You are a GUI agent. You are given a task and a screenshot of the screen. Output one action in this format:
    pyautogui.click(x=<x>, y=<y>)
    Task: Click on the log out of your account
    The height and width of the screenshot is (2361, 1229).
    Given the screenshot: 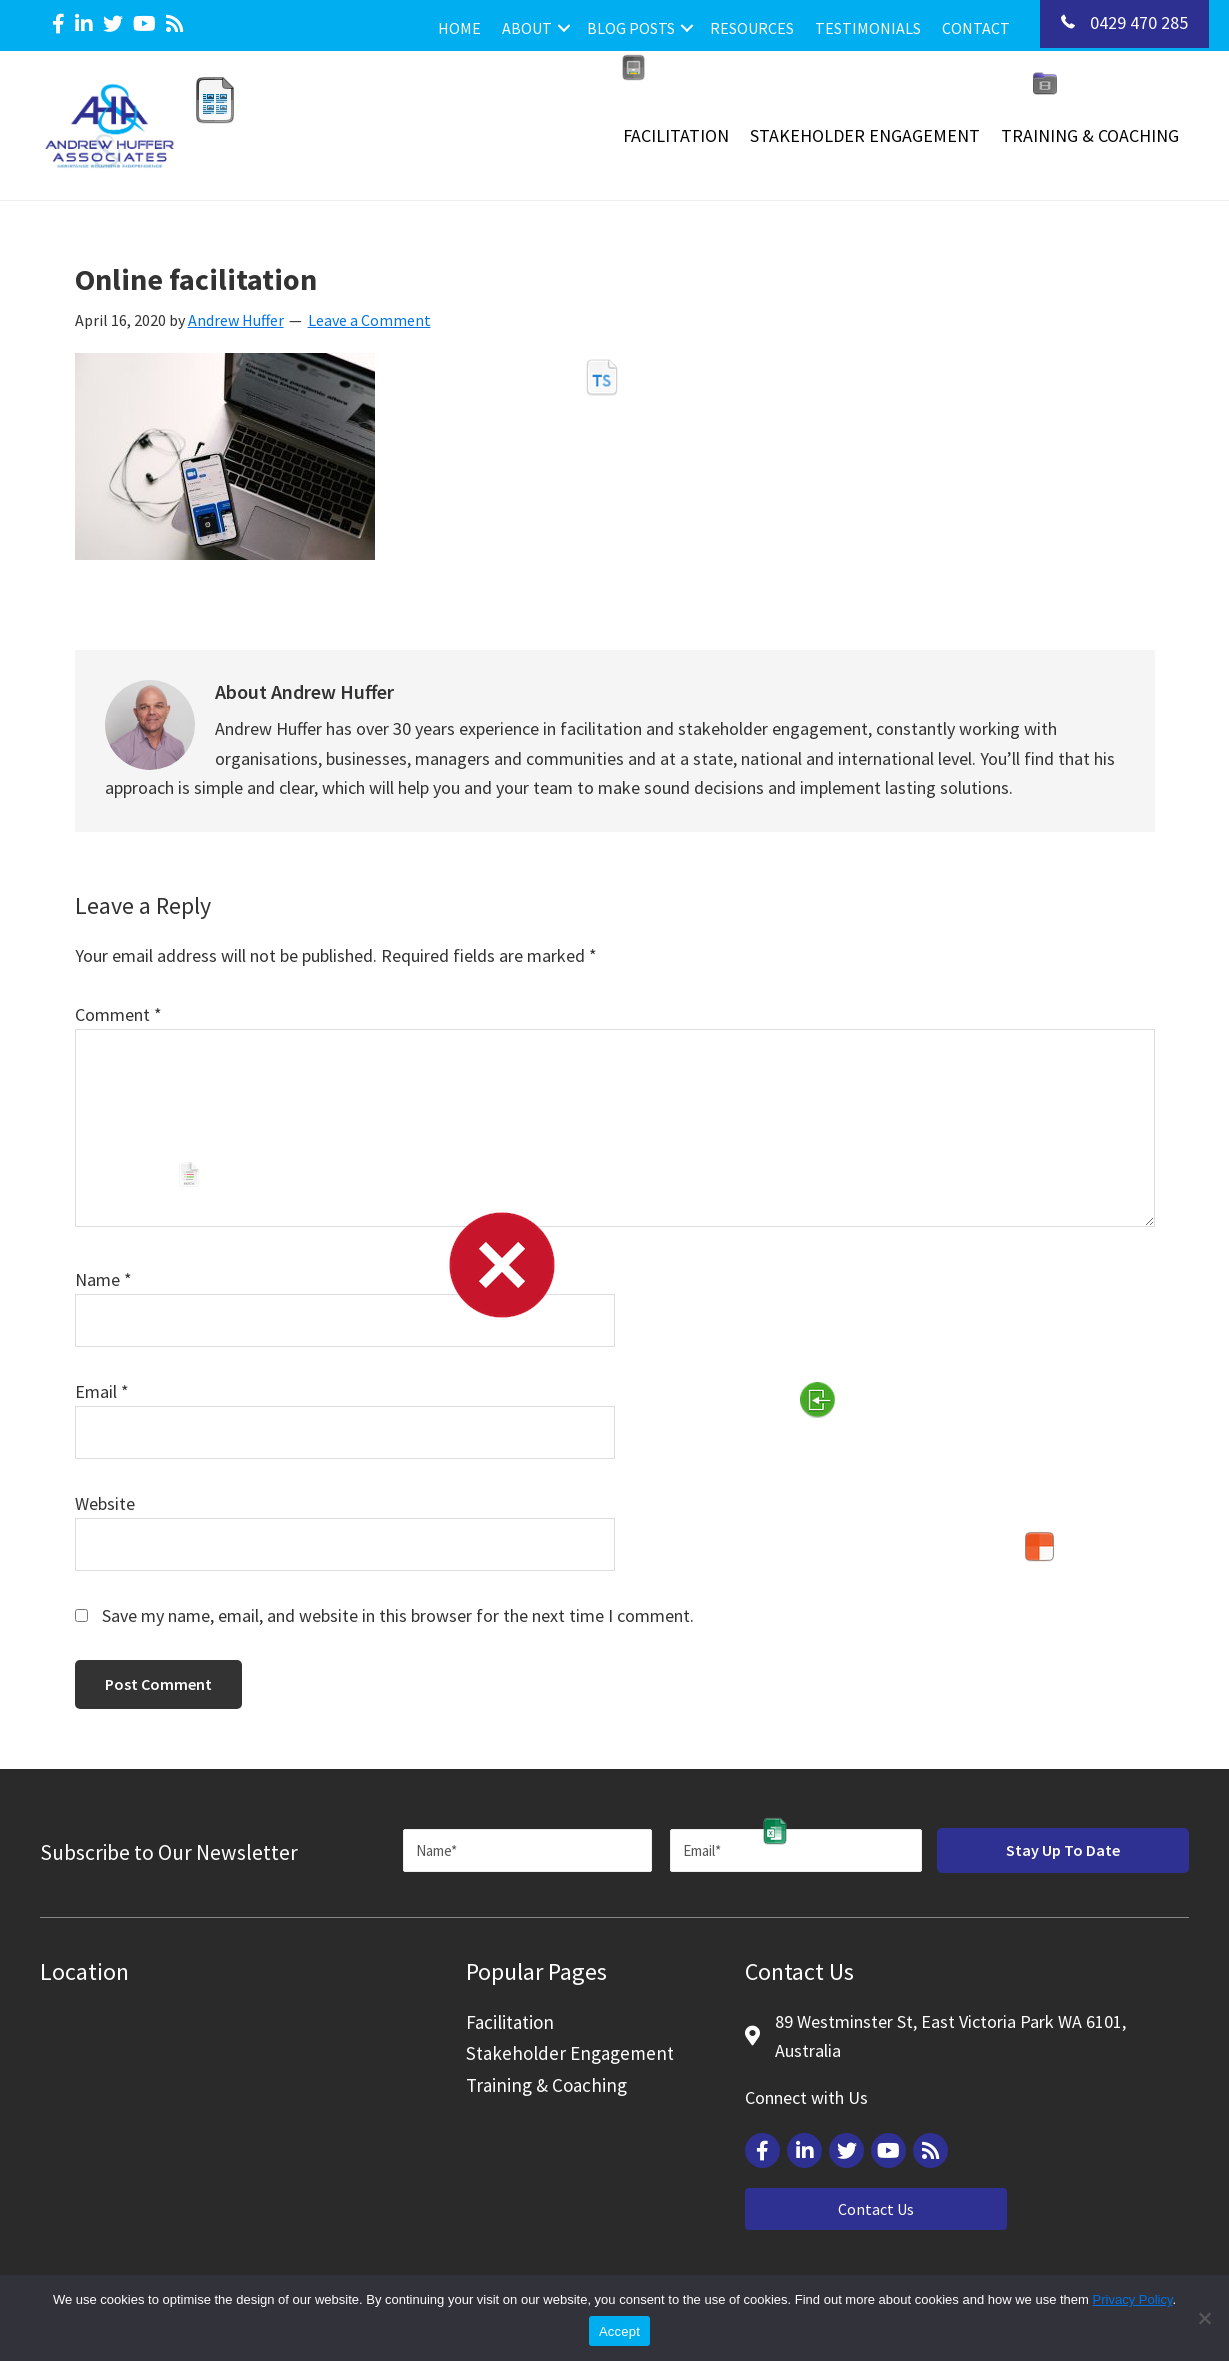 What is the action you would take?
    pyautogui.click(x=818, y=1400)
    